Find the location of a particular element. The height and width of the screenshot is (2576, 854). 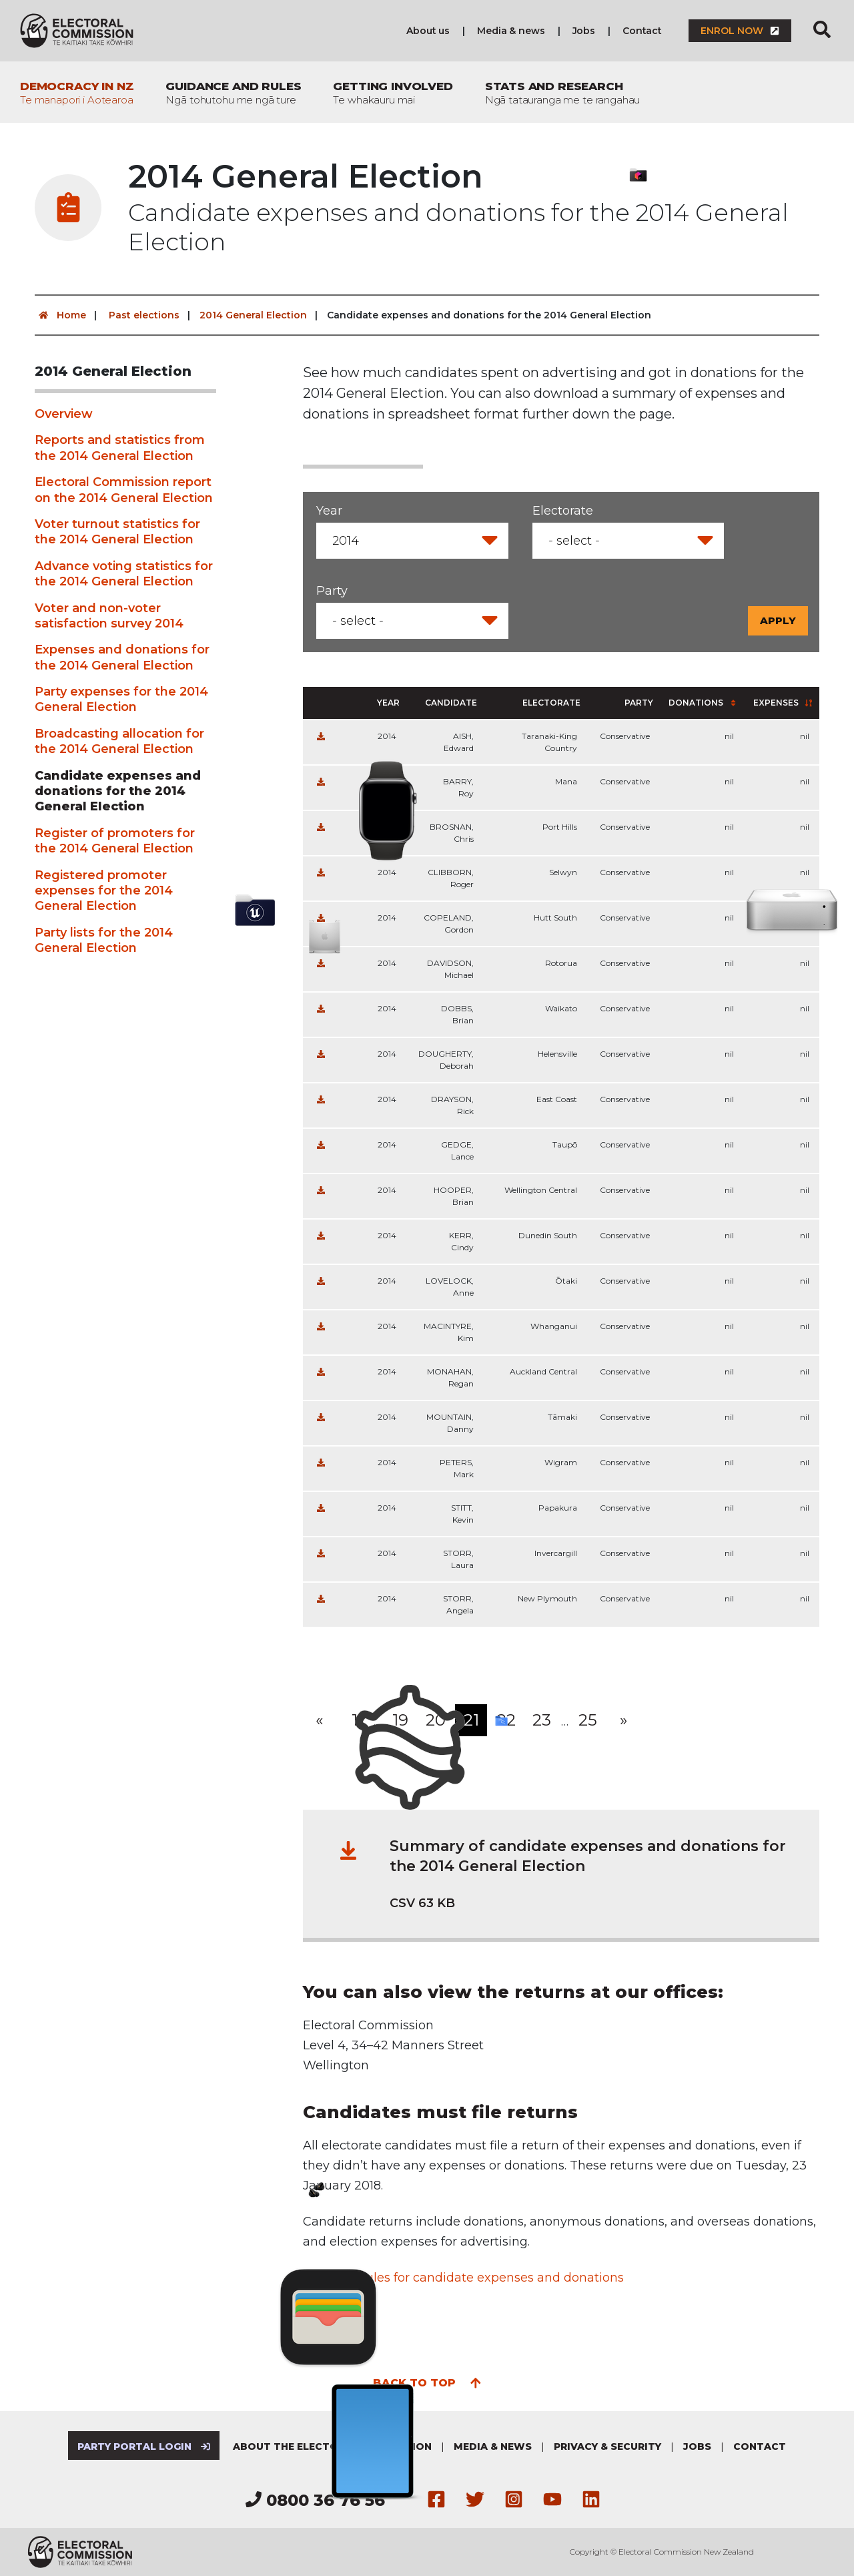

open folder containing kali linux files is located at coordinates (501, 1721).